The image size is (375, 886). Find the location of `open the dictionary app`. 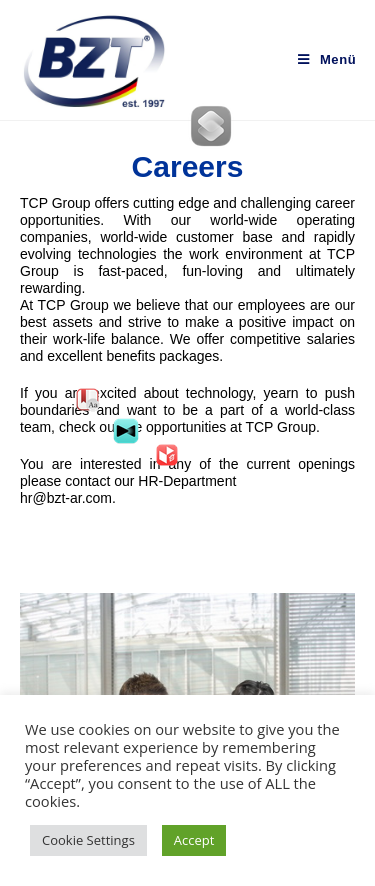

open the dictionary app is located at coordinates (87, 399).